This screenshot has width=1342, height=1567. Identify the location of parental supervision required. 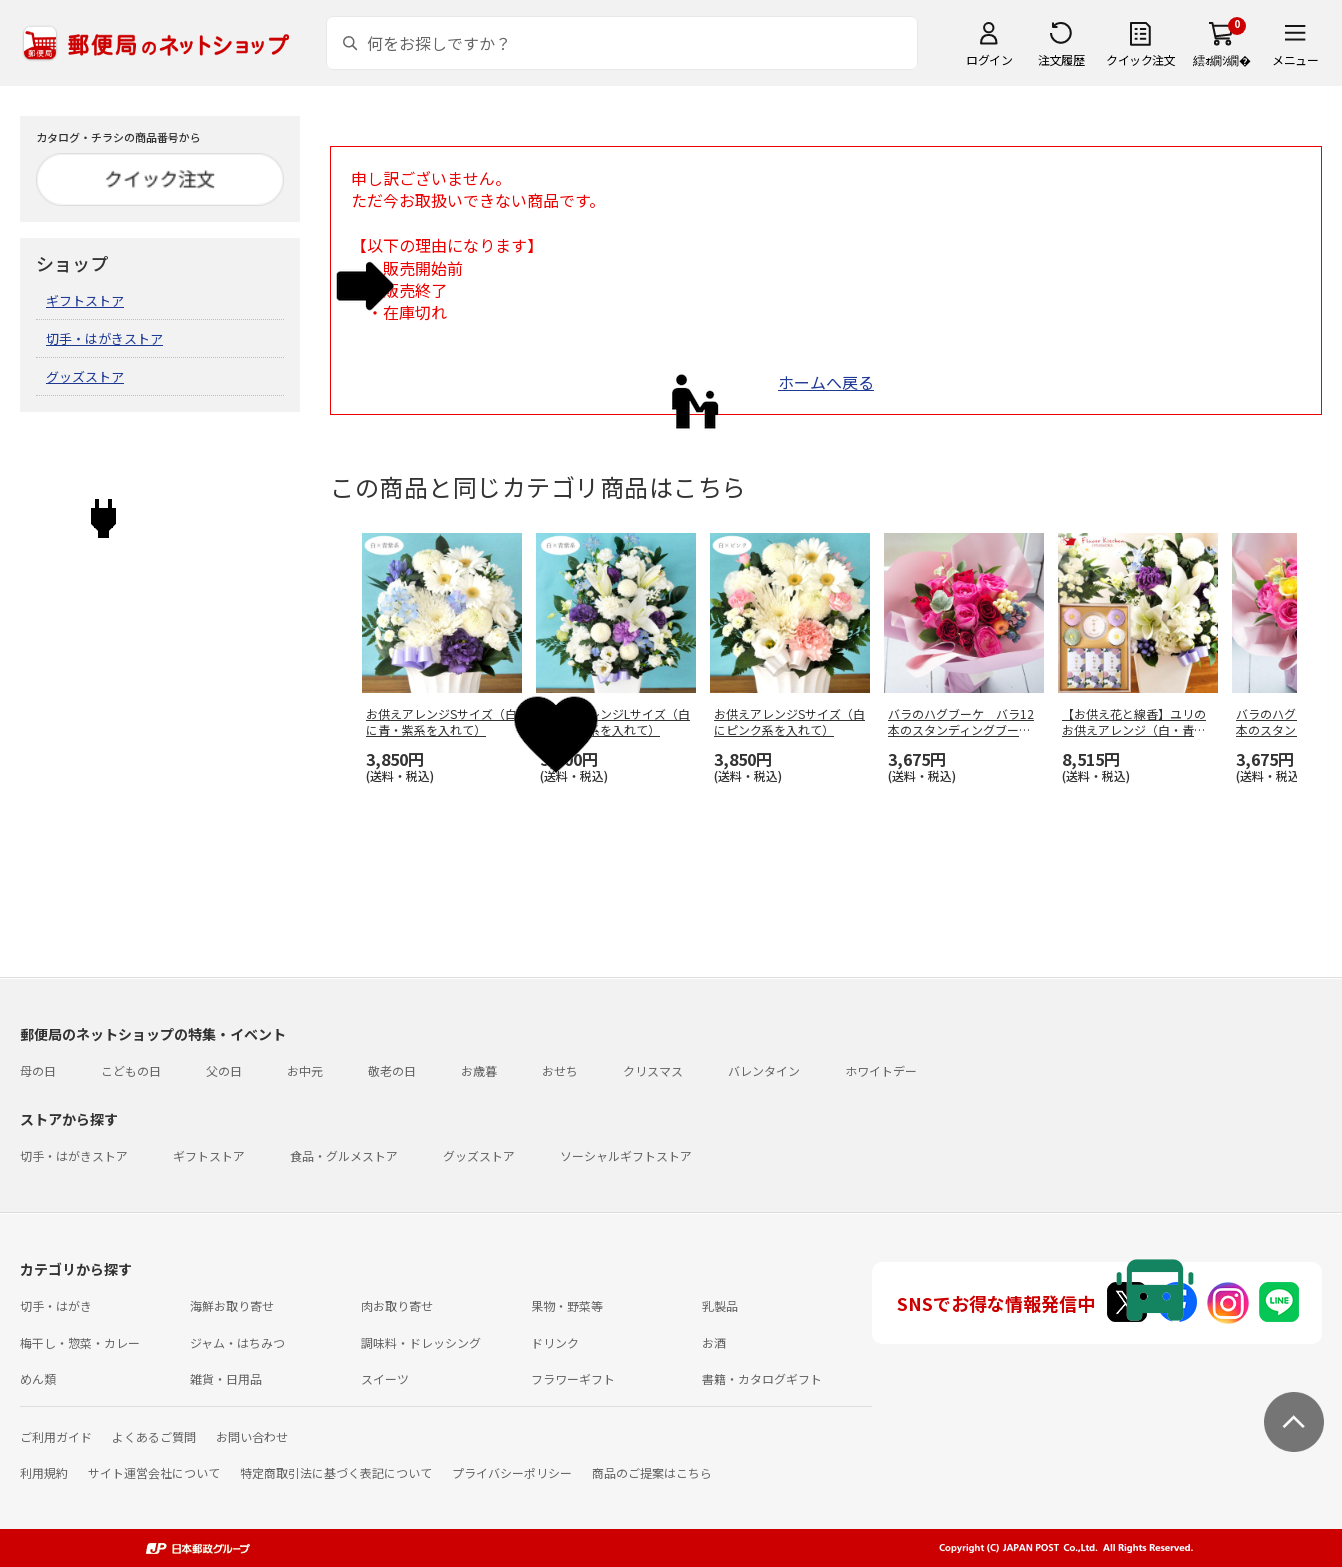
(696, 401).